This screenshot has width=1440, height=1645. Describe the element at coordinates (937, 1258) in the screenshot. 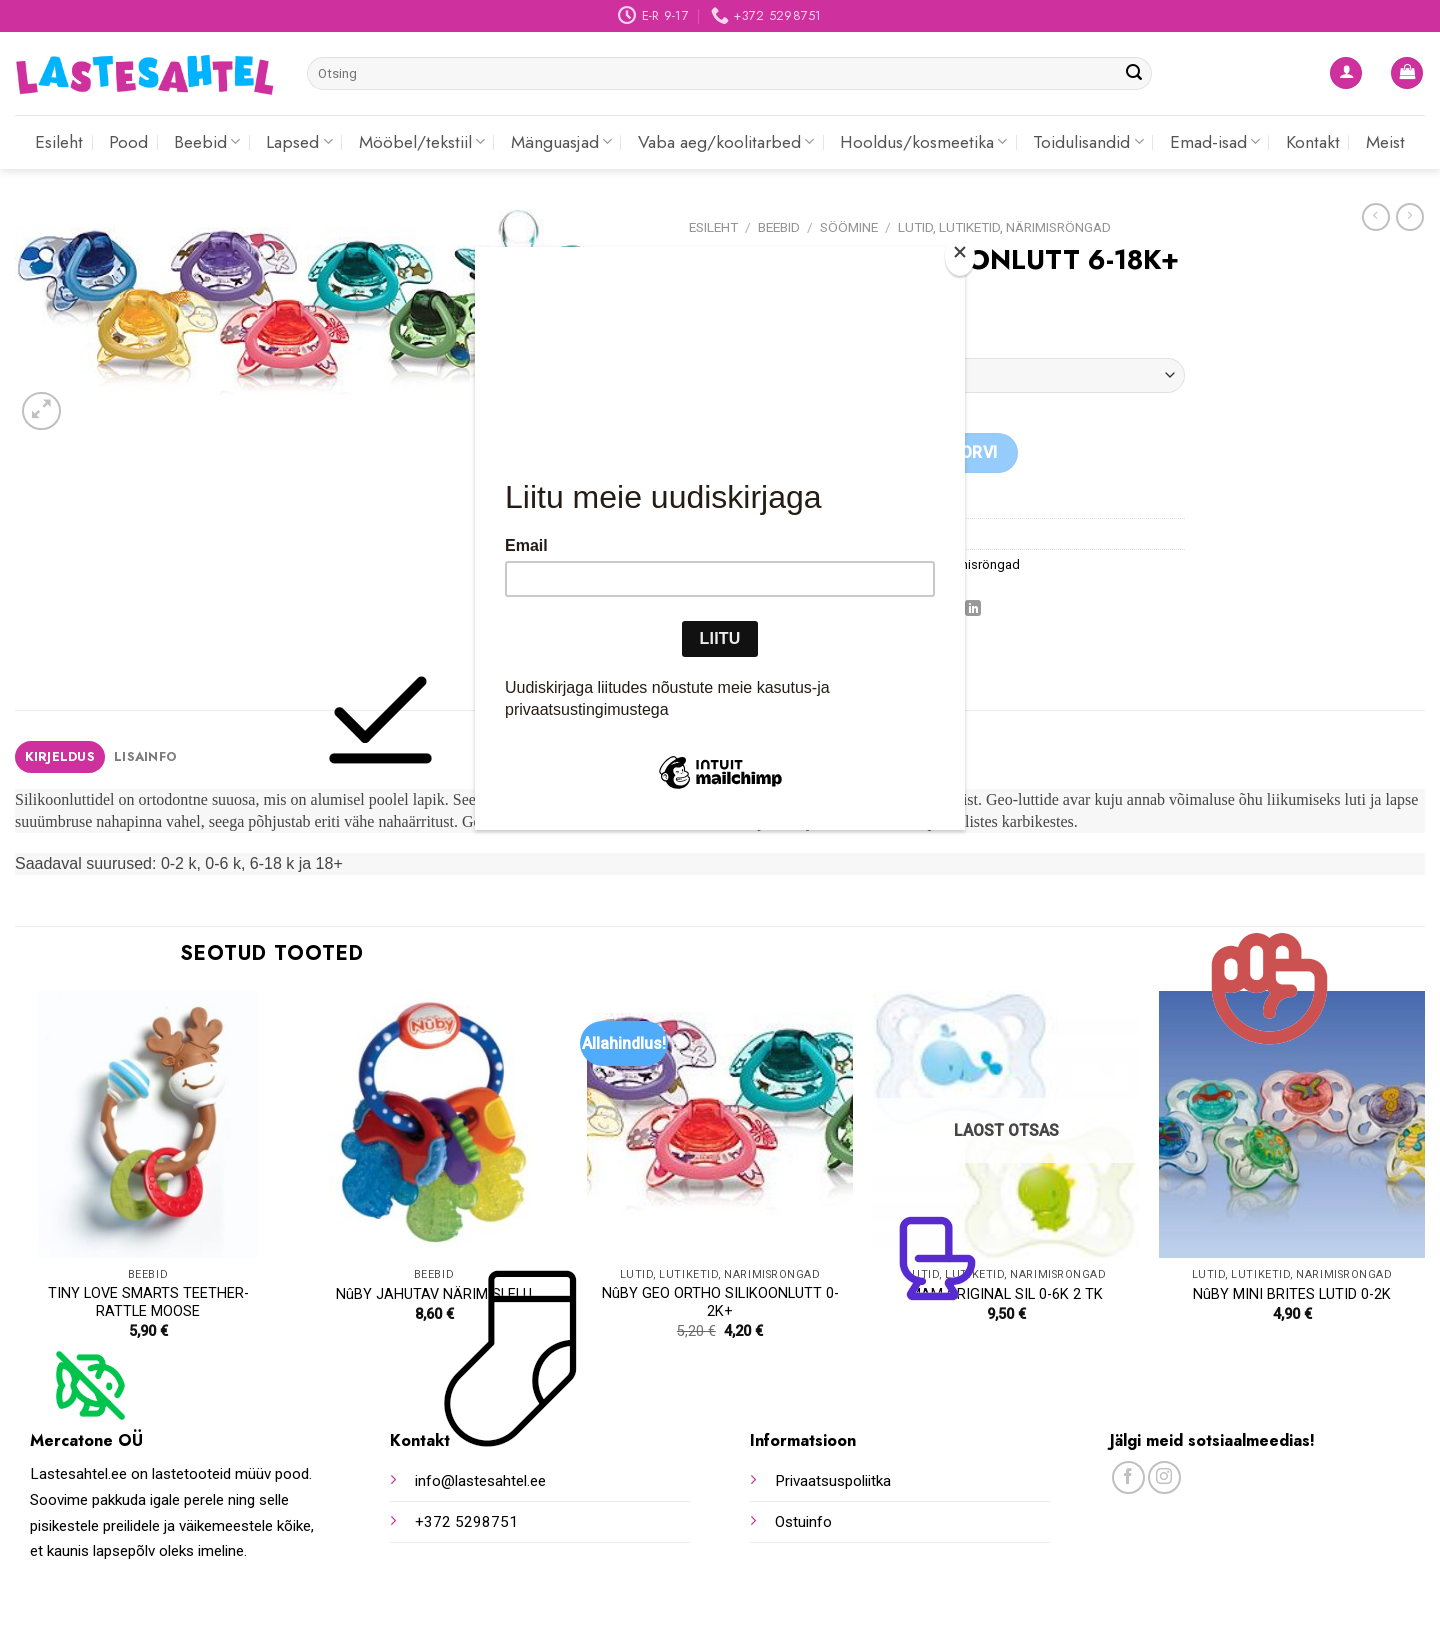

I see `locate nearby restroom facilities` at that location.